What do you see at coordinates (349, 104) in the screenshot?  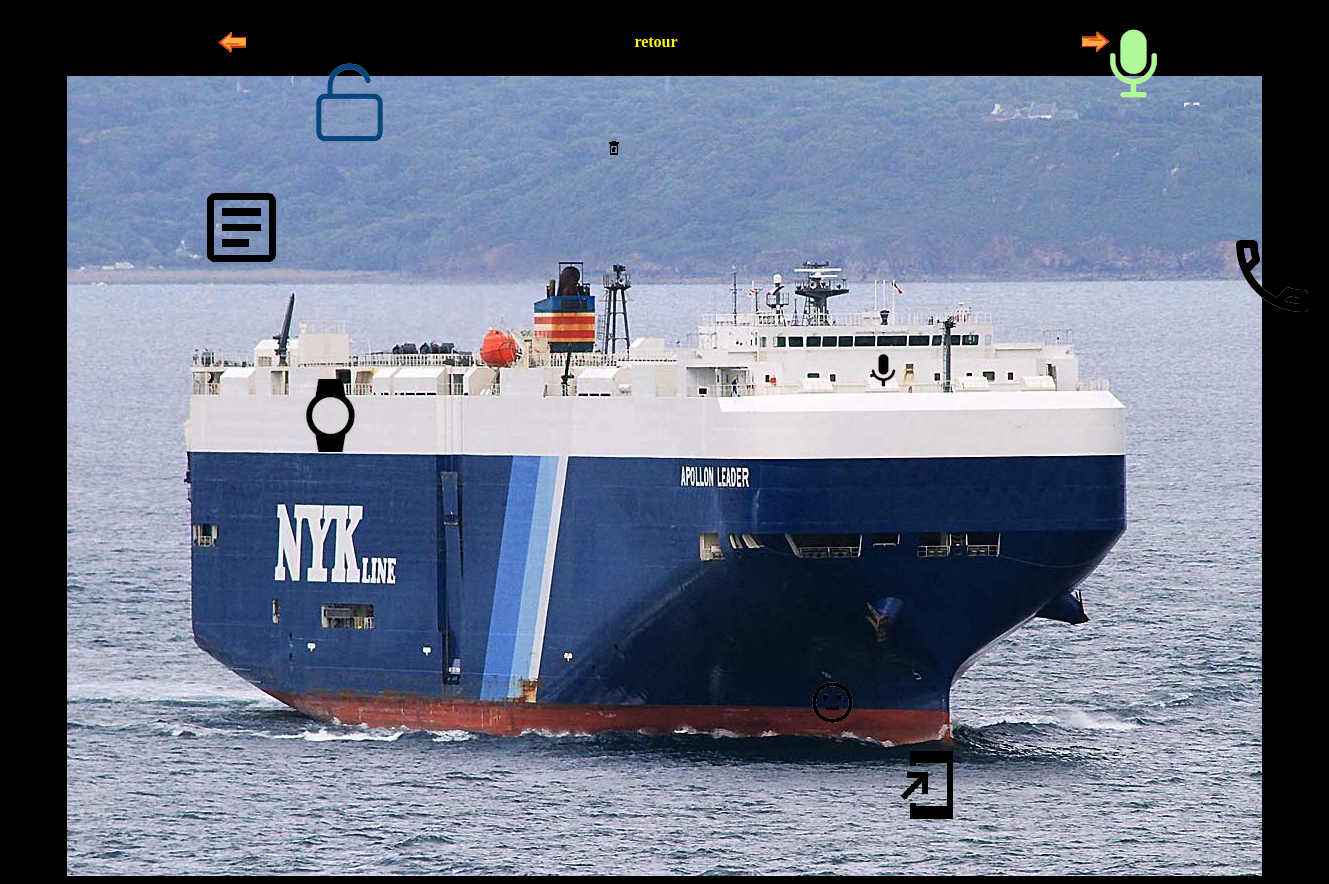 I see `unlock or unsecure an item` at bounding box center [349, 104].